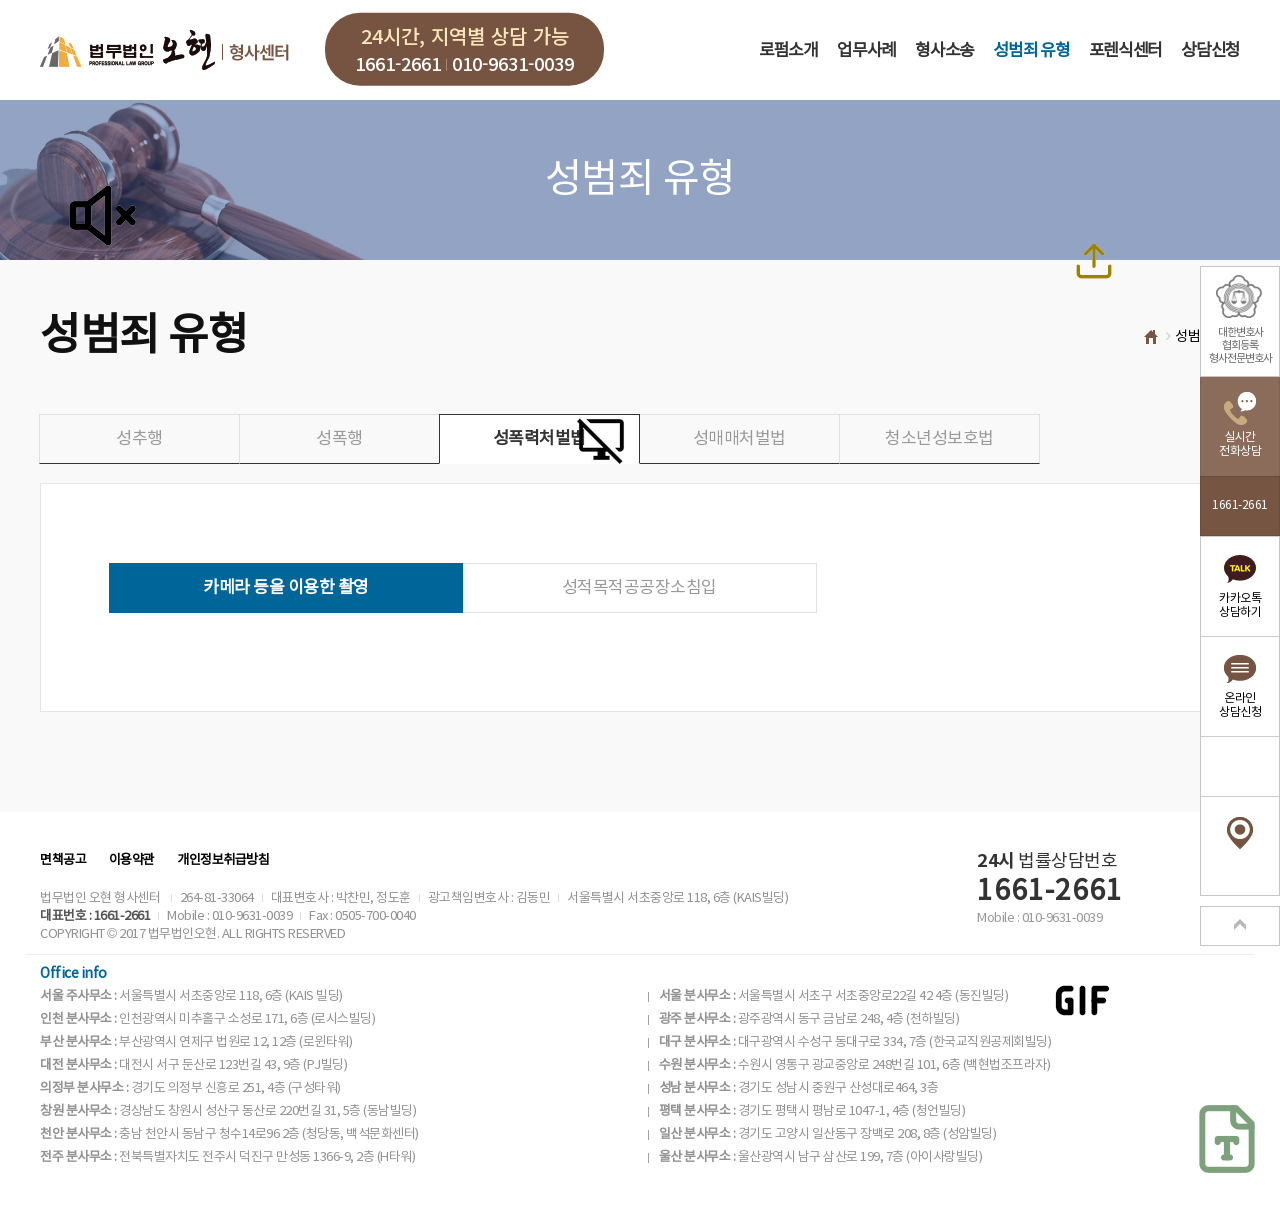 This screenshot has width=1280, height=1212. I want to click on view text or document file type, so click(1227, 1139).